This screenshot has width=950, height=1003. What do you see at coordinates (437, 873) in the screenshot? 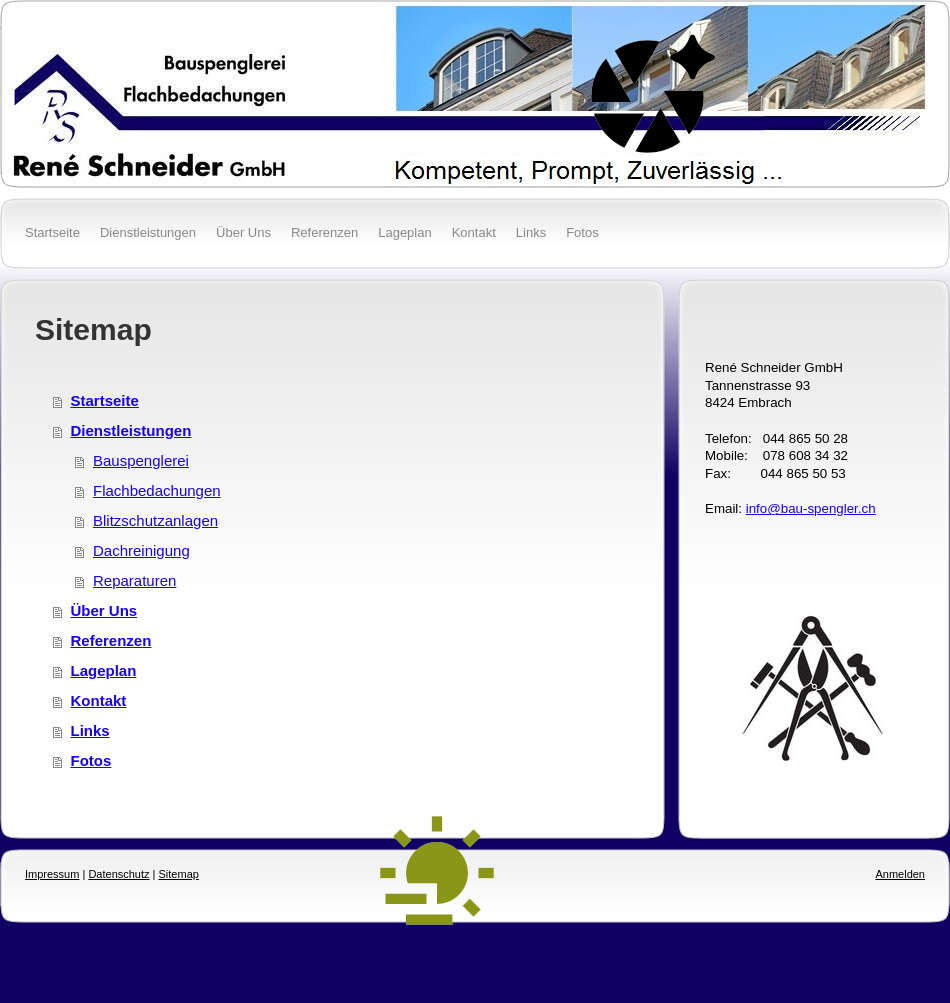
I see `indicates foggy or hazy weather conditions` at bounding box center [437, 873].